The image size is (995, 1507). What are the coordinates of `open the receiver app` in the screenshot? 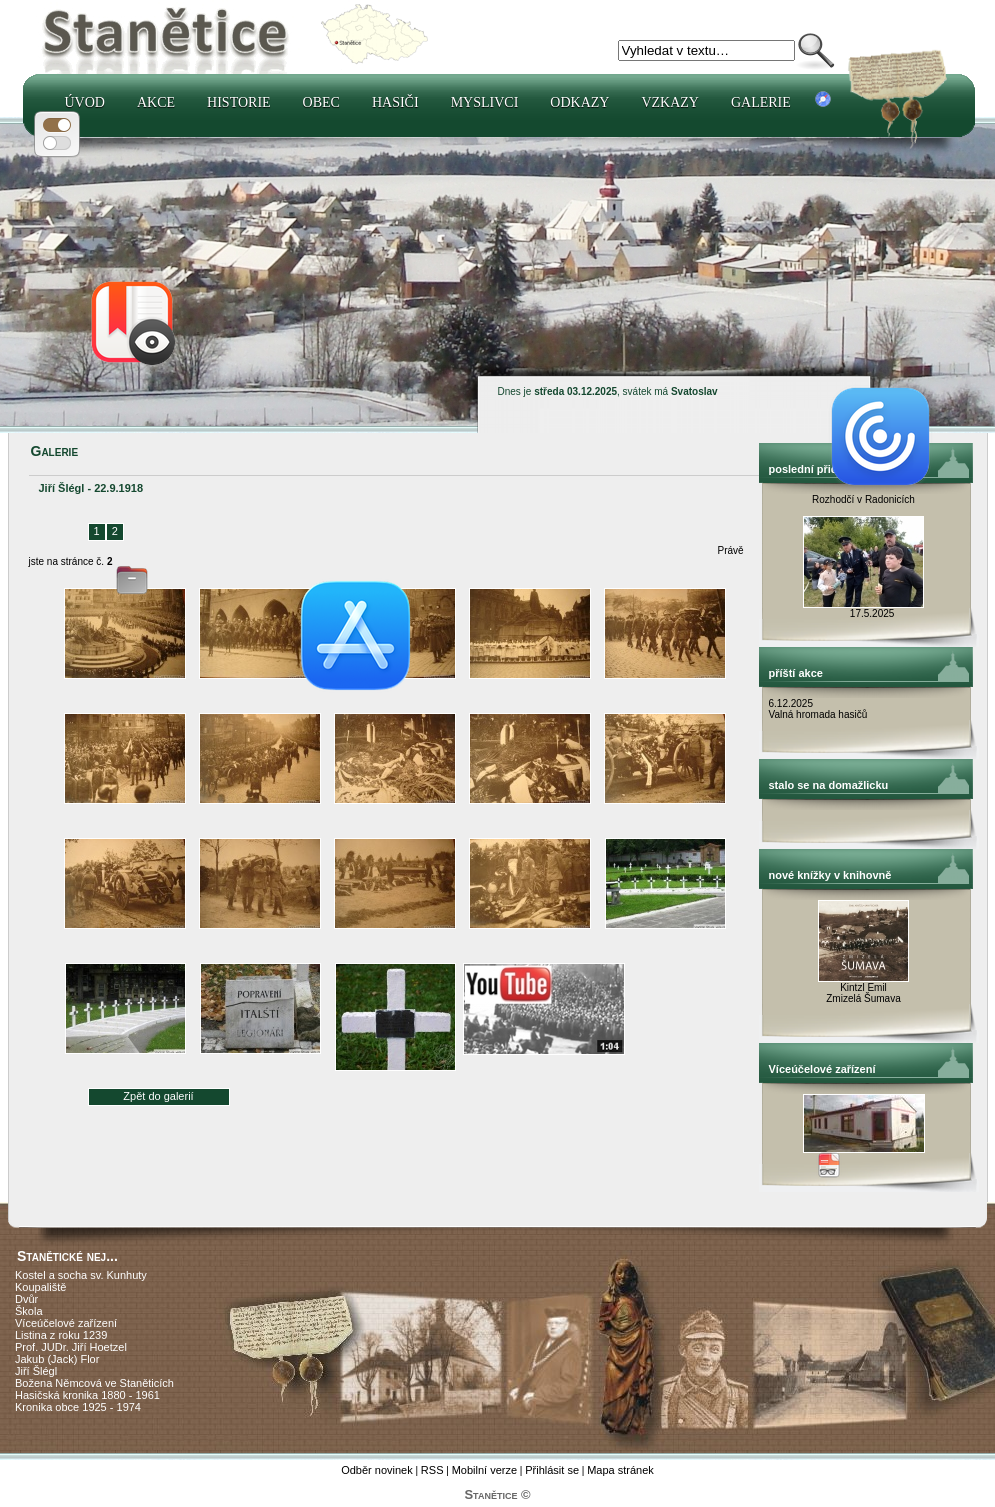 It's located at (880, 436).